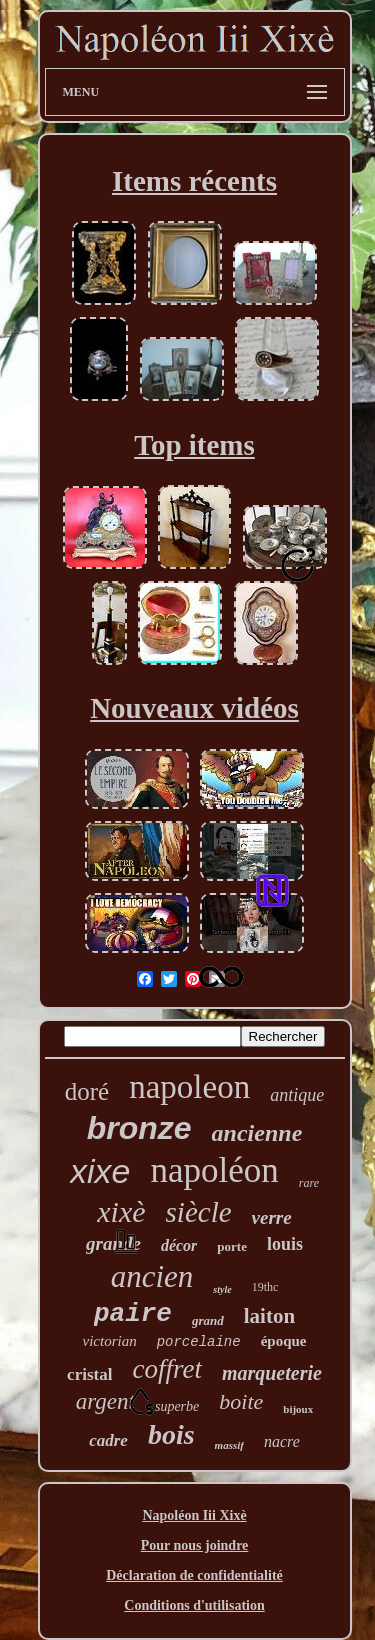 This screenshot has width=375, height=1640. I want to click on indicates user confusion or uncertainty, so click(297, 565).